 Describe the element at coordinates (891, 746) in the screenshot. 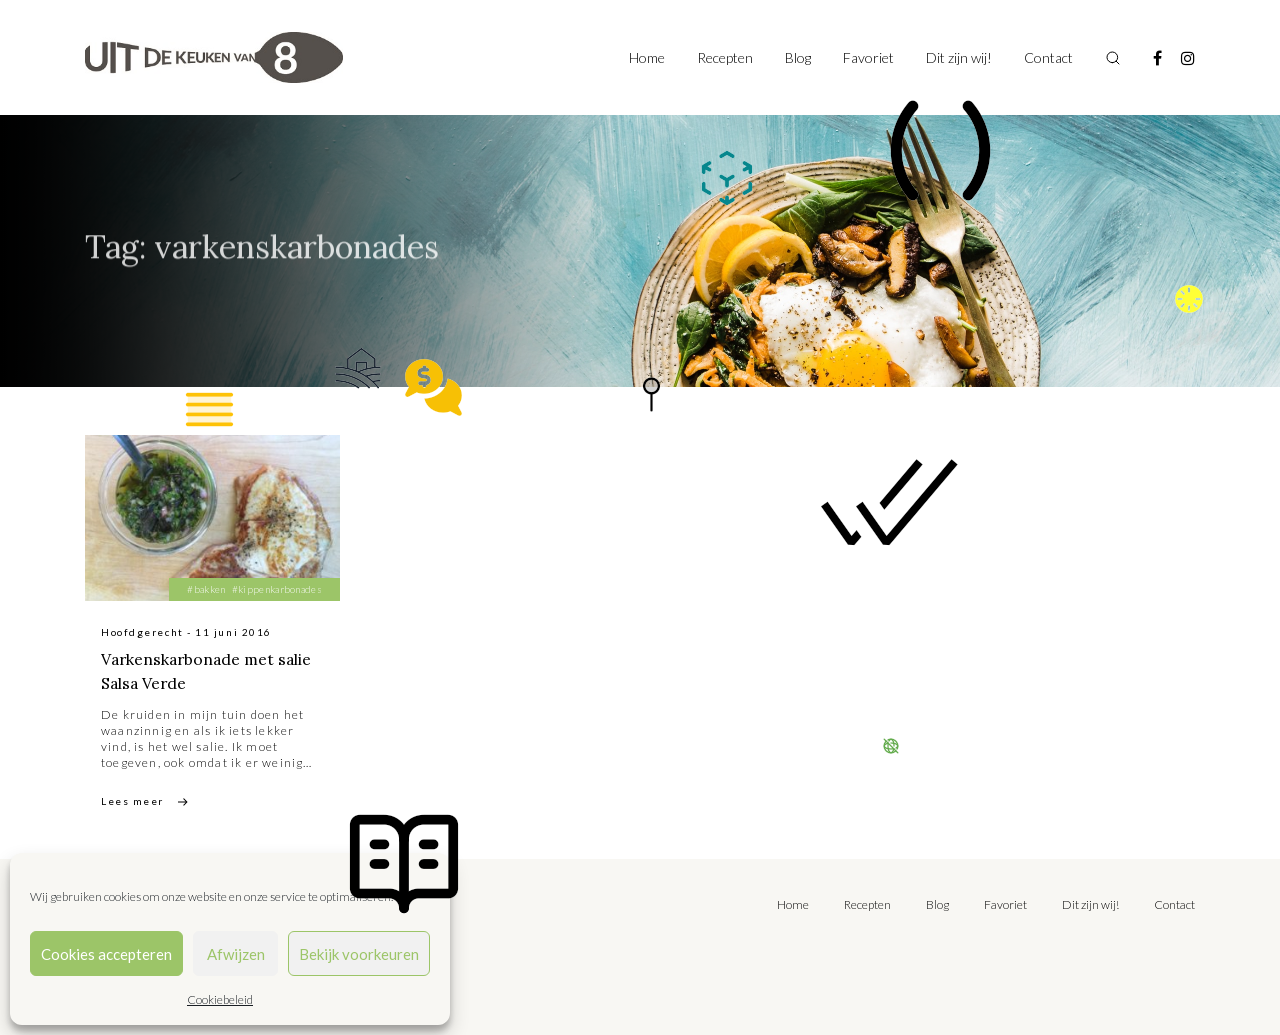

I see `360° view unavailable or disabled` at that location.